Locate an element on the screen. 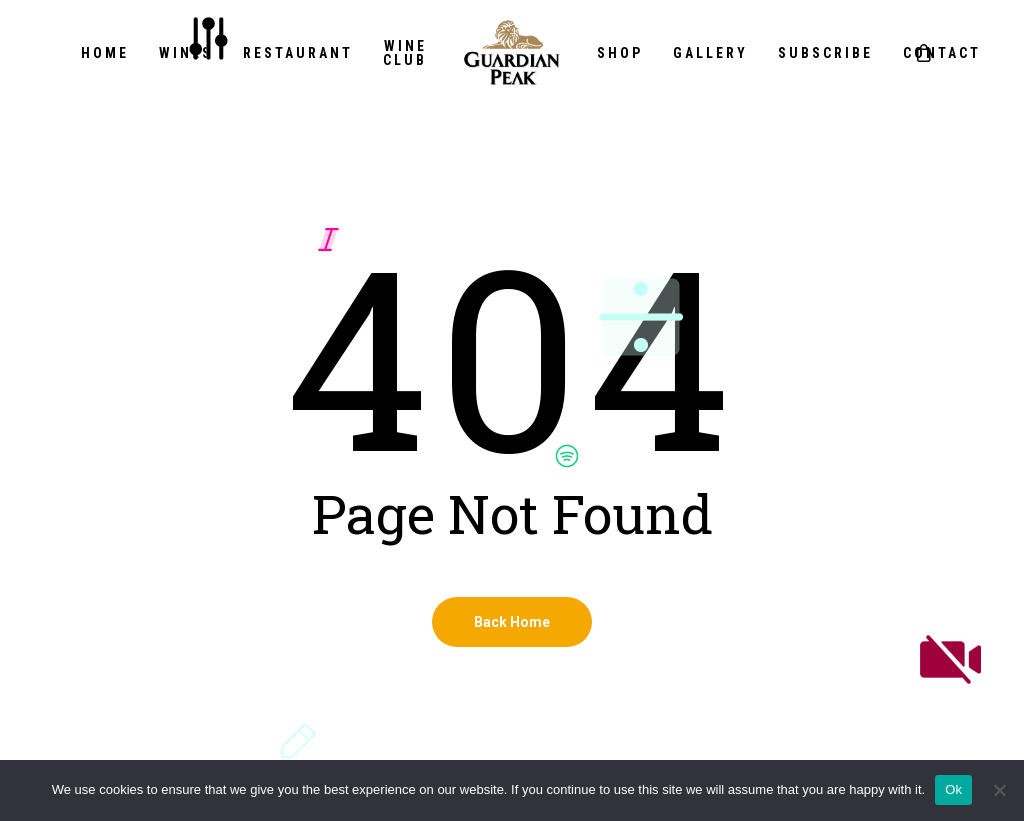 This screenshot has height=821, width=1024. edit content or text is located at coordinates (297, 741).